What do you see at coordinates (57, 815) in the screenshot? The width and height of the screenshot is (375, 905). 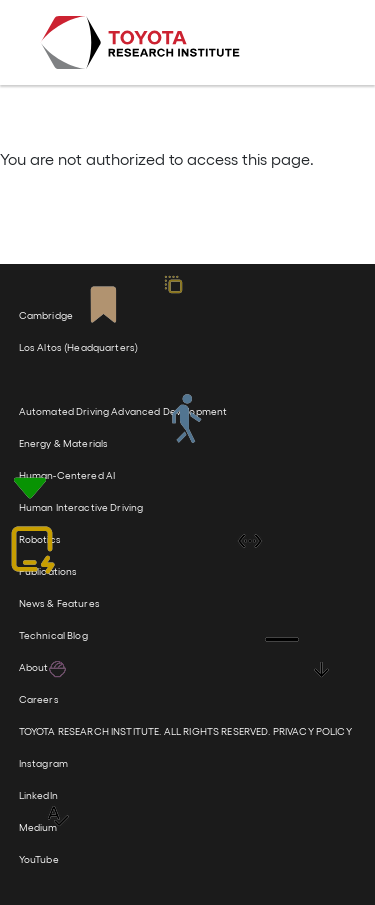 I see `enable spellcheck or grammar checking` at bounding box center [57, 815].